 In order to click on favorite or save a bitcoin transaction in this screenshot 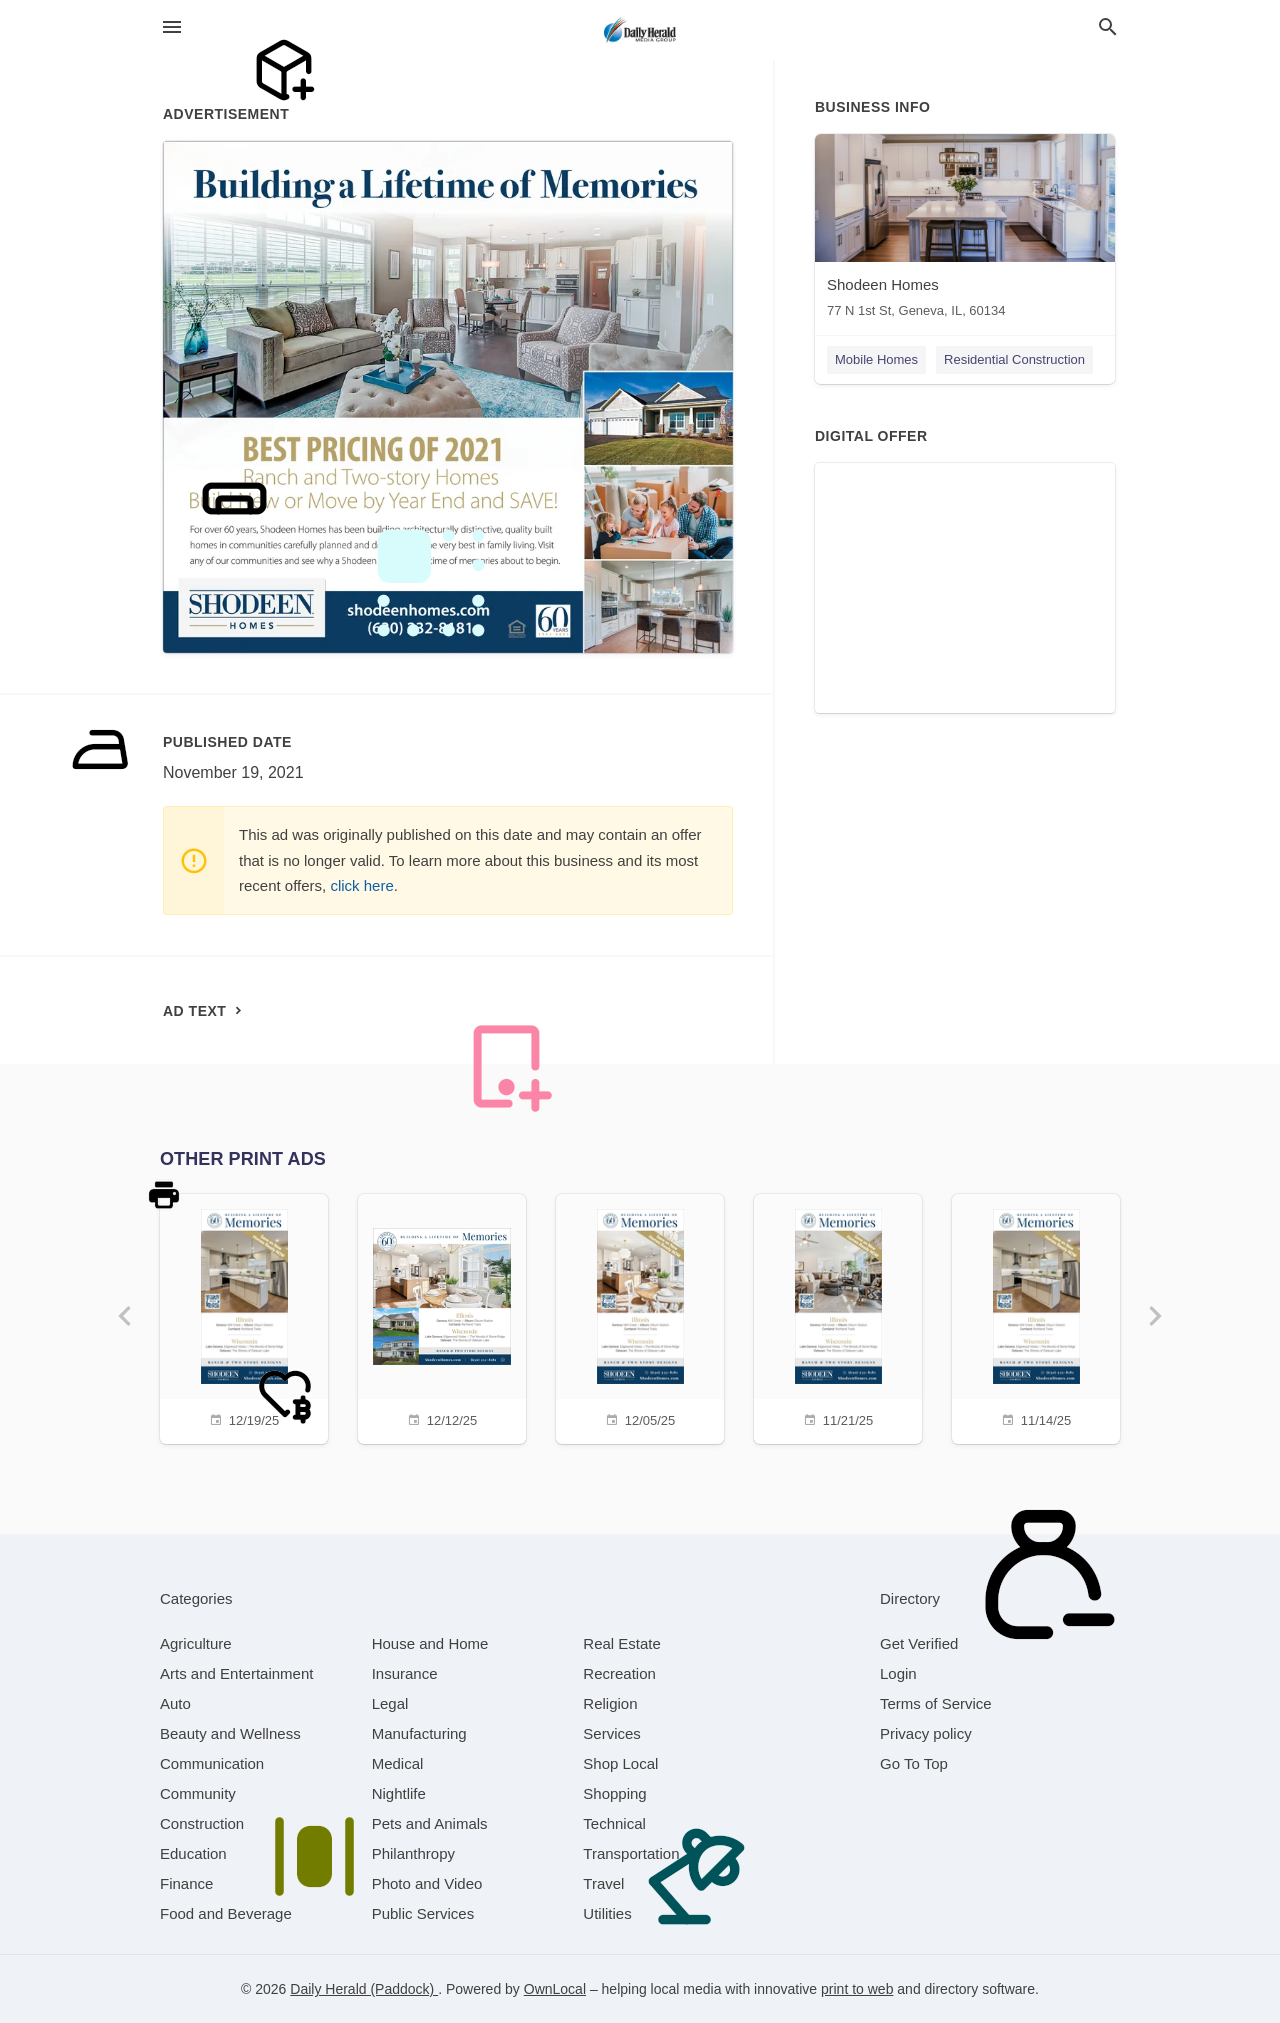, I will do `click(285, 1394)`.